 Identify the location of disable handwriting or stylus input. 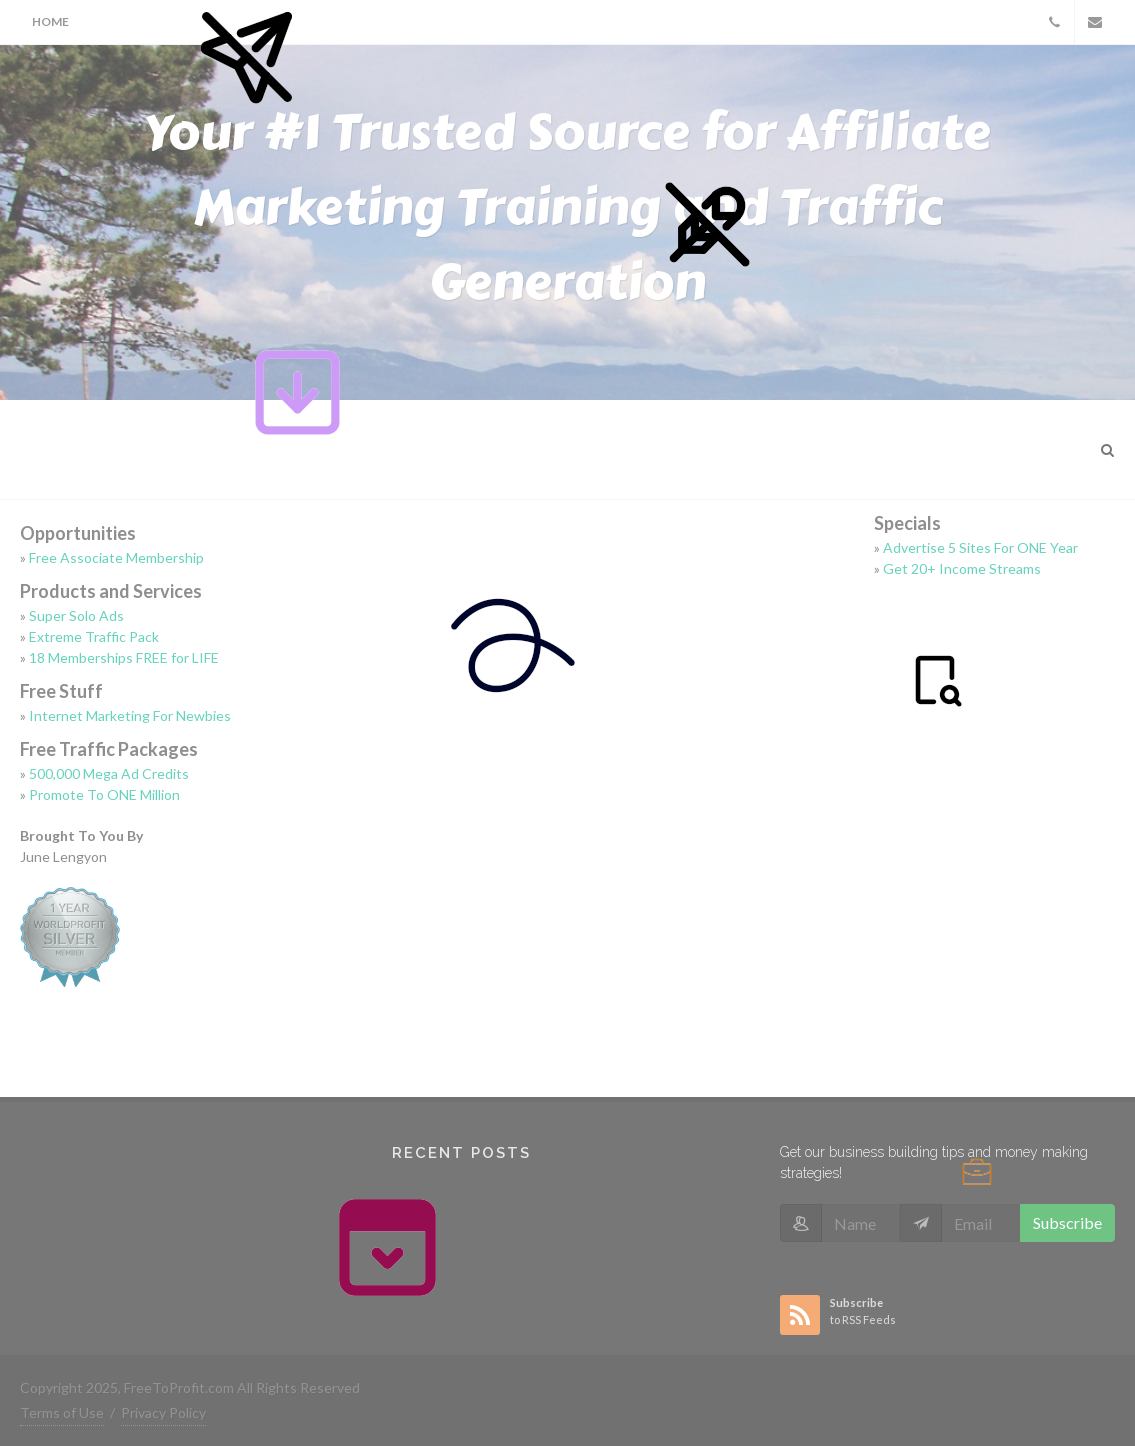
(707, 224).